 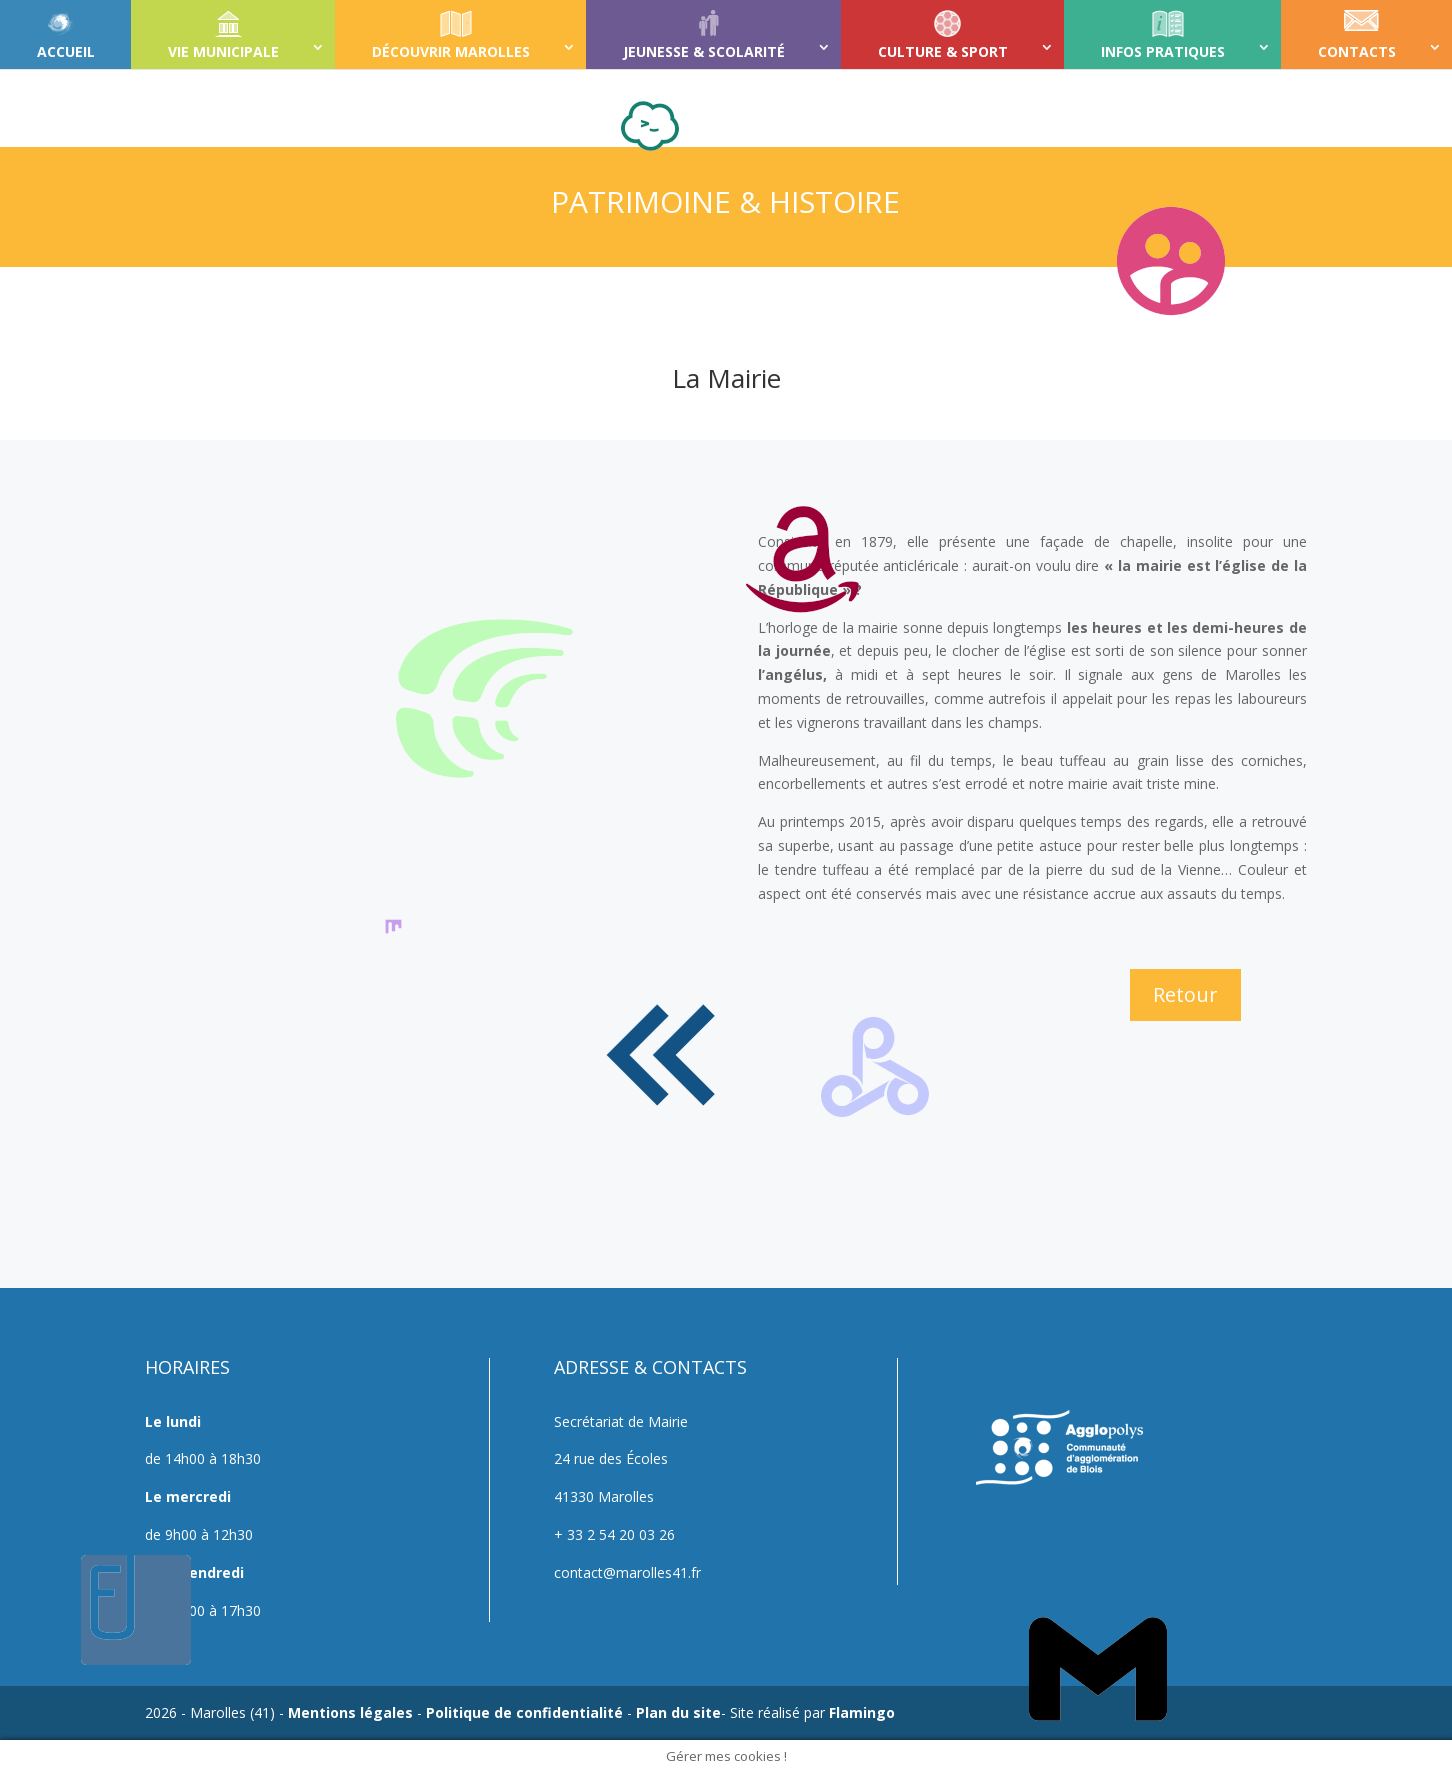 I want to click on access Google Dataproc cloud service, so click(x=875, y=1067).